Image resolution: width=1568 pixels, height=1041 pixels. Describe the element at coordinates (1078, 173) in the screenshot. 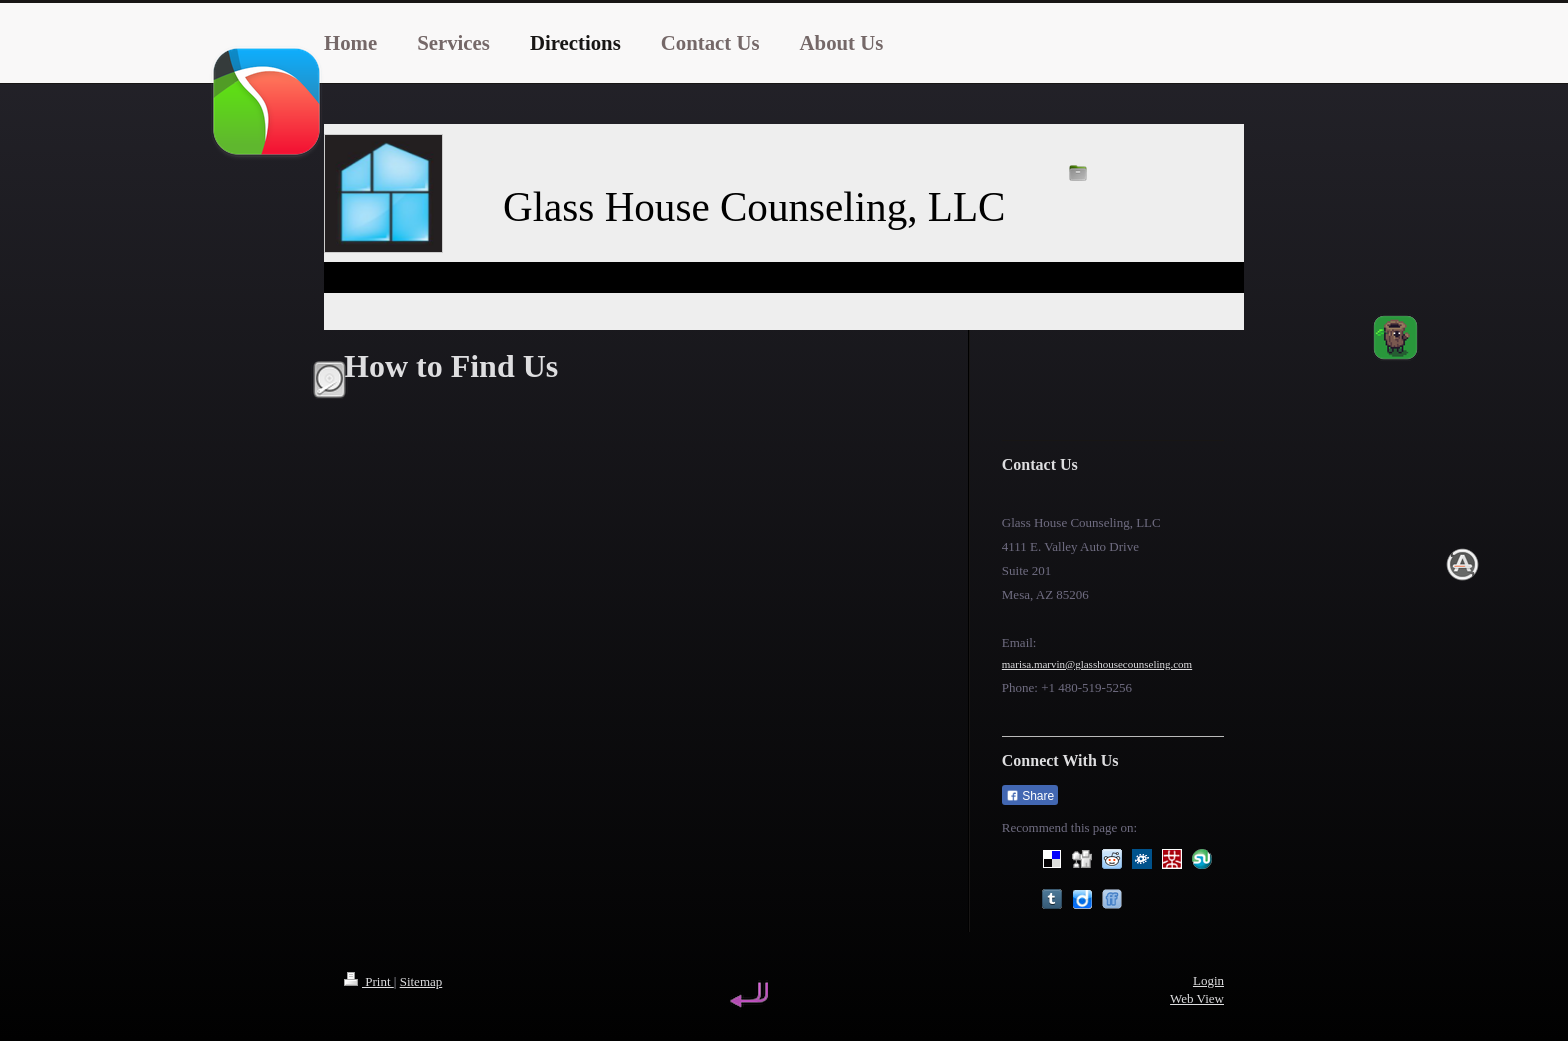

I see `open the file manager app` at that location.